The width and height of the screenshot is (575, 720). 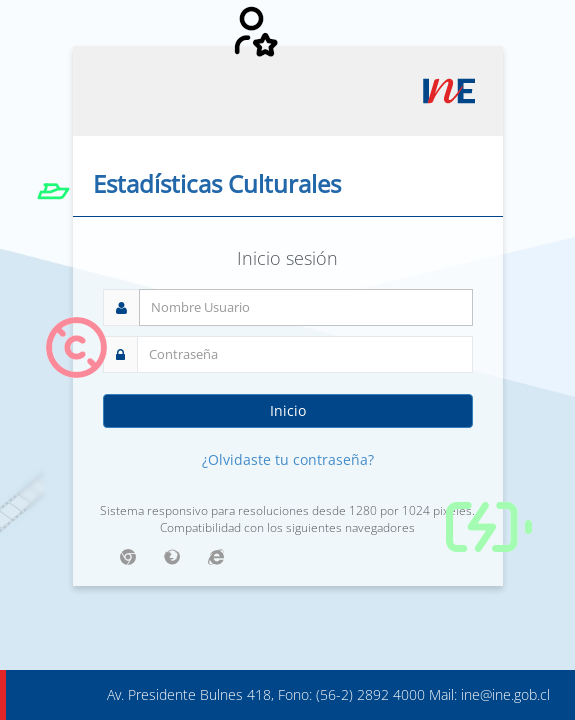 I want to click on access boat rental or marina services, so click(x=53, y=190).